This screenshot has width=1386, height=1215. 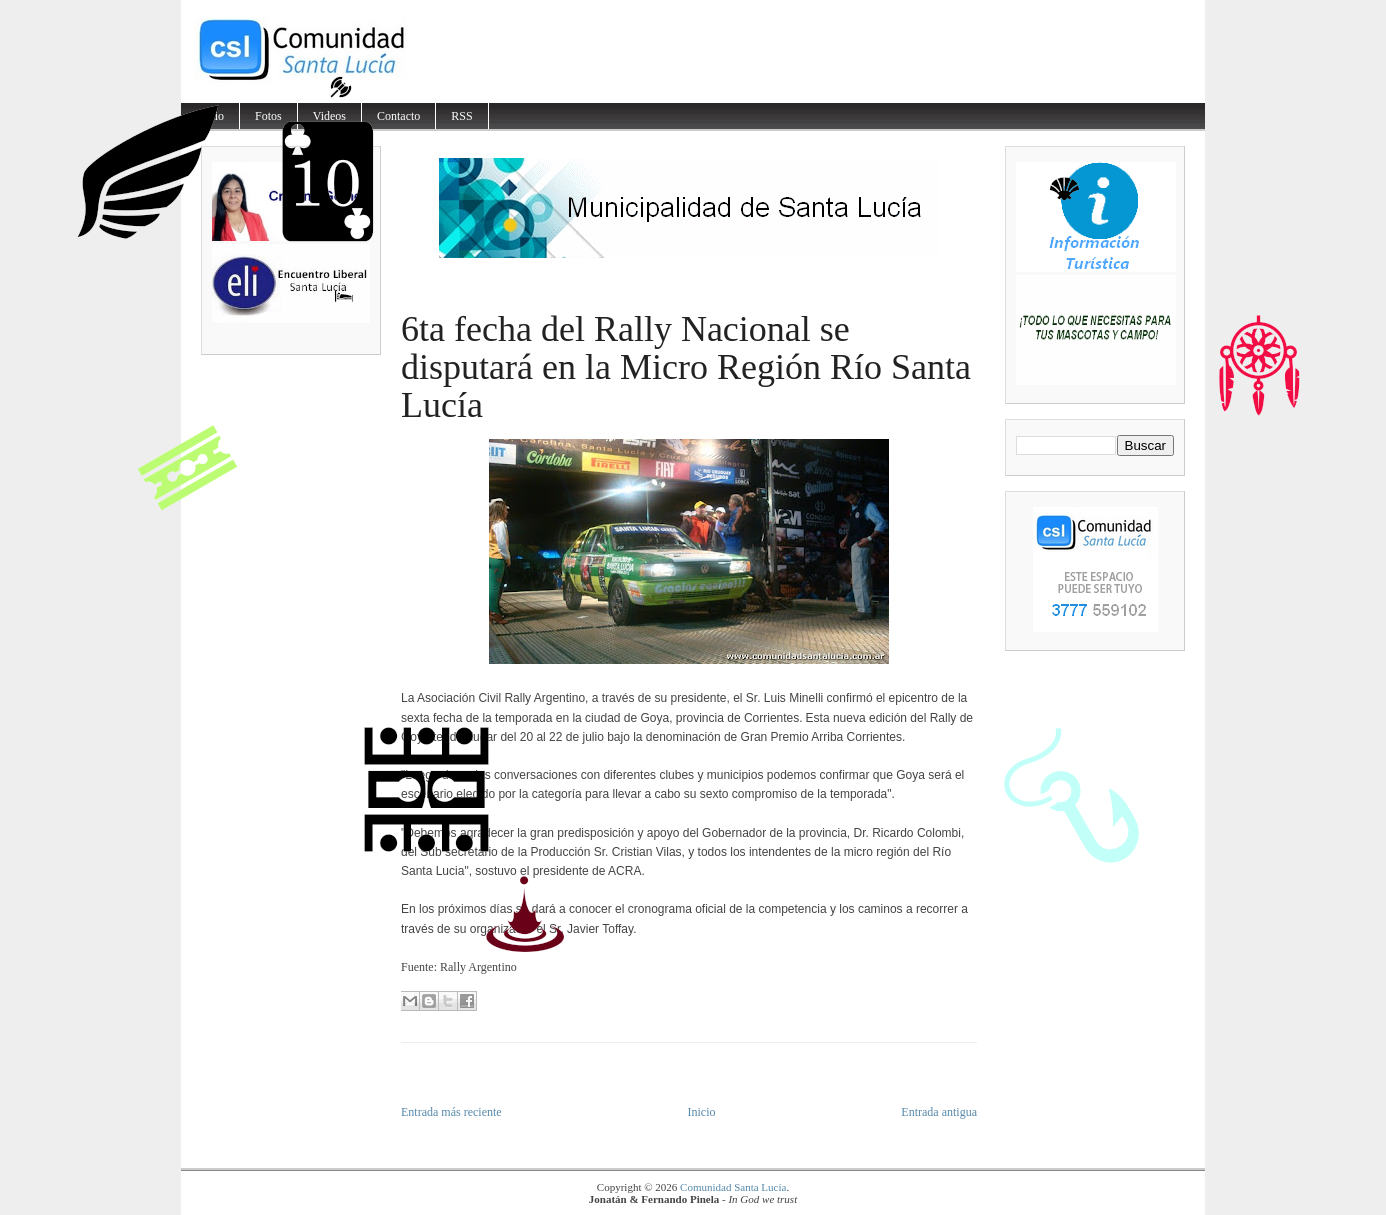 I want to click on access game inventory or storage grid, so click(x=426, y=789).